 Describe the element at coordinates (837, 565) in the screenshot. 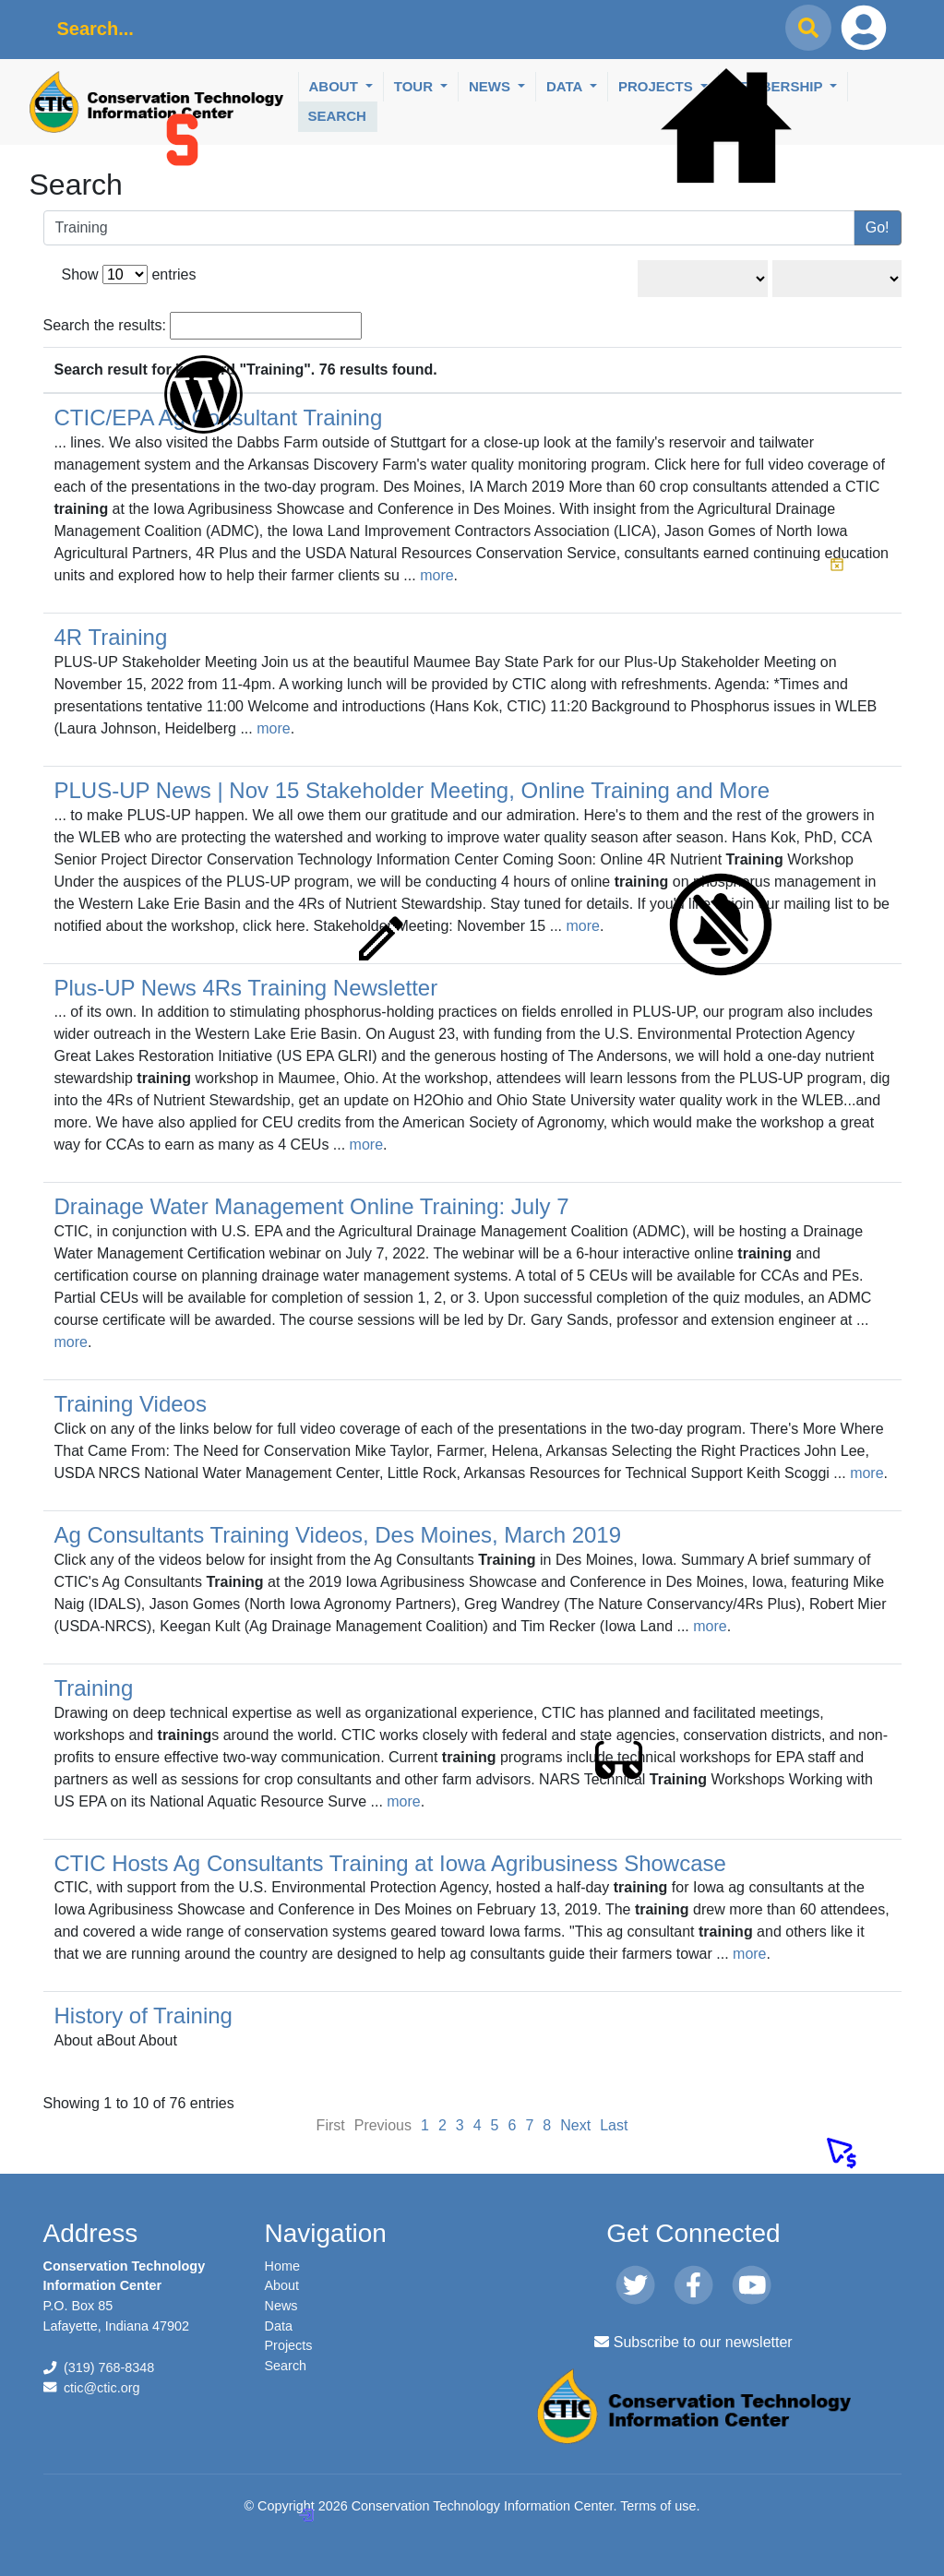

I see `close browser window or tab` at that location.